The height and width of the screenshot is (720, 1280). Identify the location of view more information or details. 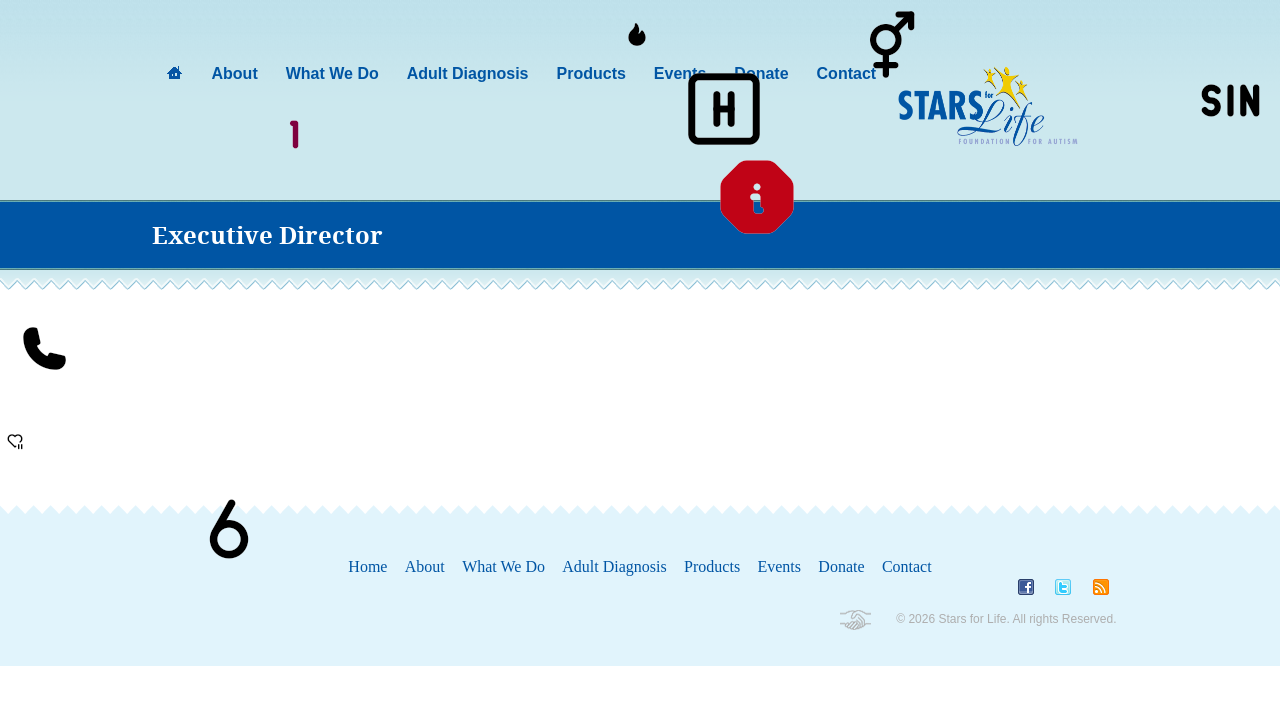
(757, 197).